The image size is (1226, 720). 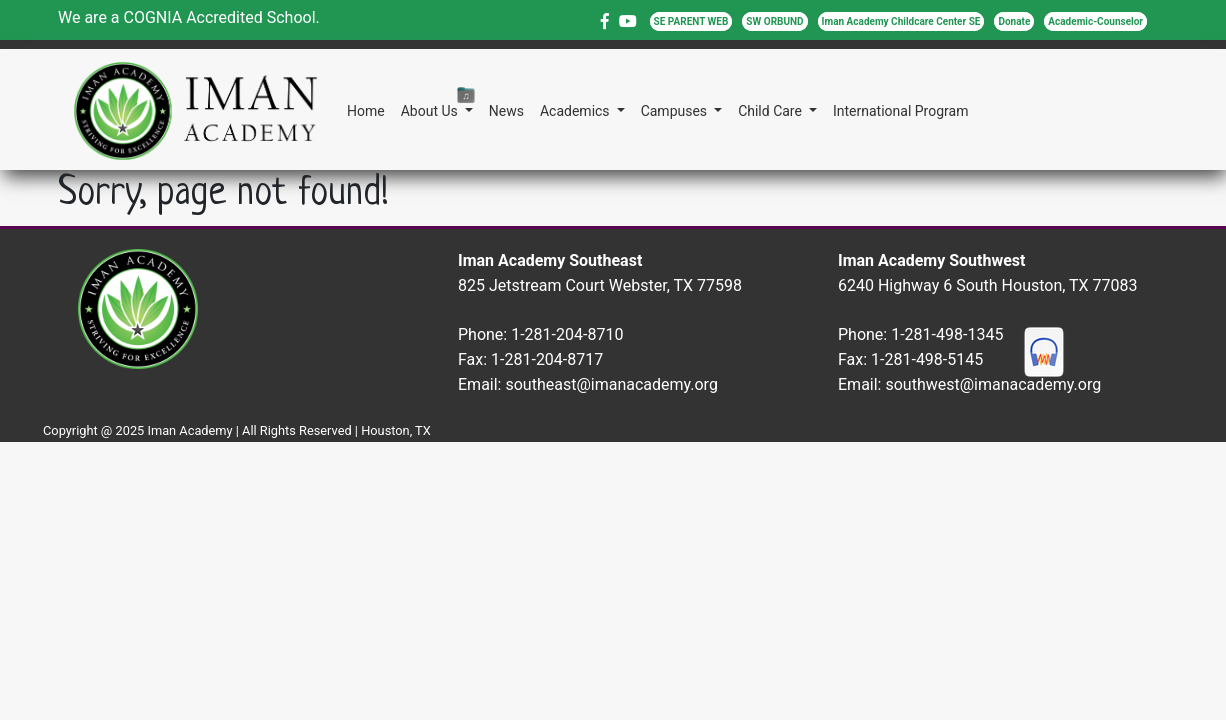 What do you see at coordinates (466, 95) in the screenshot?
I see `open your music folder` at bounding box center [466, 95].